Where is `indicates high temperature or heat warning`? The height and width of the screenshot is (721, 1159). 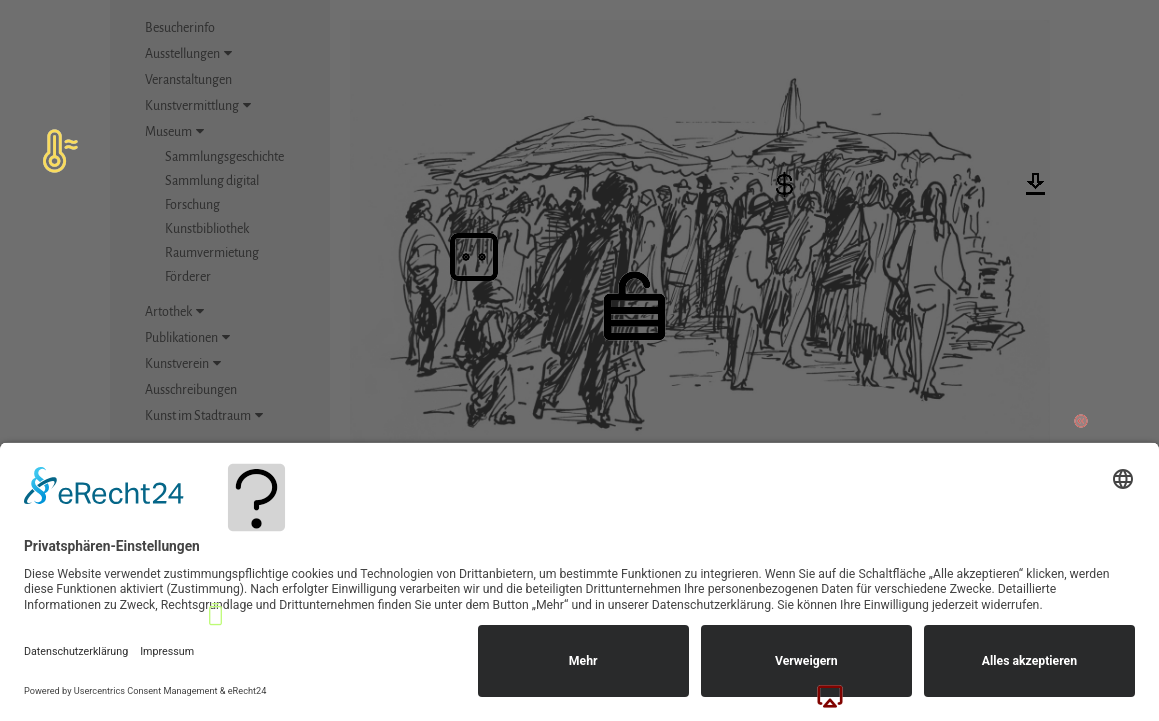 indicates high temperature or heat warning is located at coordinates (56, 151).